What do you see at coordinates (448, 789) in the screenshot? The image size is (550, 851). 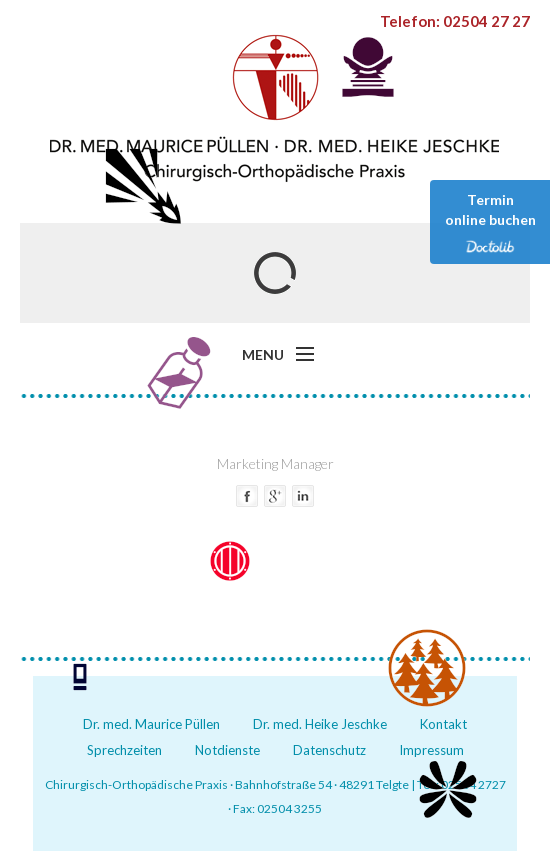 I see `equip fairy wings accessory` at bounding box center [448, 789].